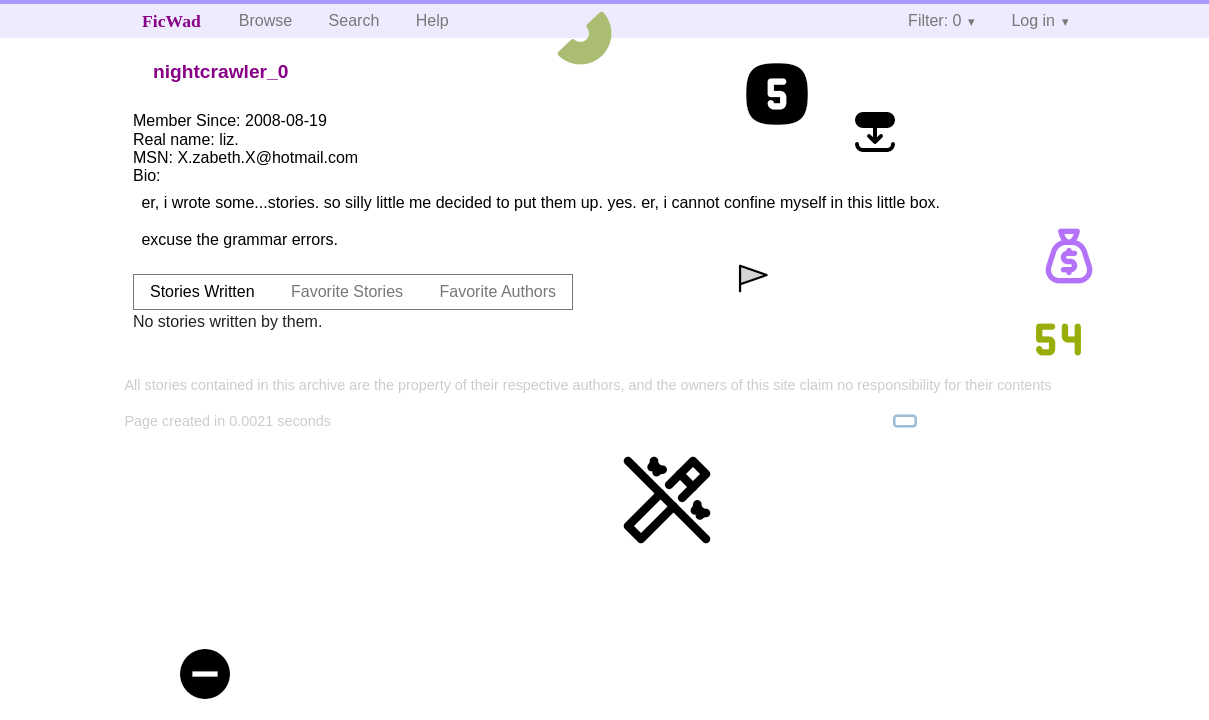 This screenshot has width=1209, height=720. Describe the element at coordinates (905, 421) in the screenshot. I see `insert a code variable or placeholder` at that location.